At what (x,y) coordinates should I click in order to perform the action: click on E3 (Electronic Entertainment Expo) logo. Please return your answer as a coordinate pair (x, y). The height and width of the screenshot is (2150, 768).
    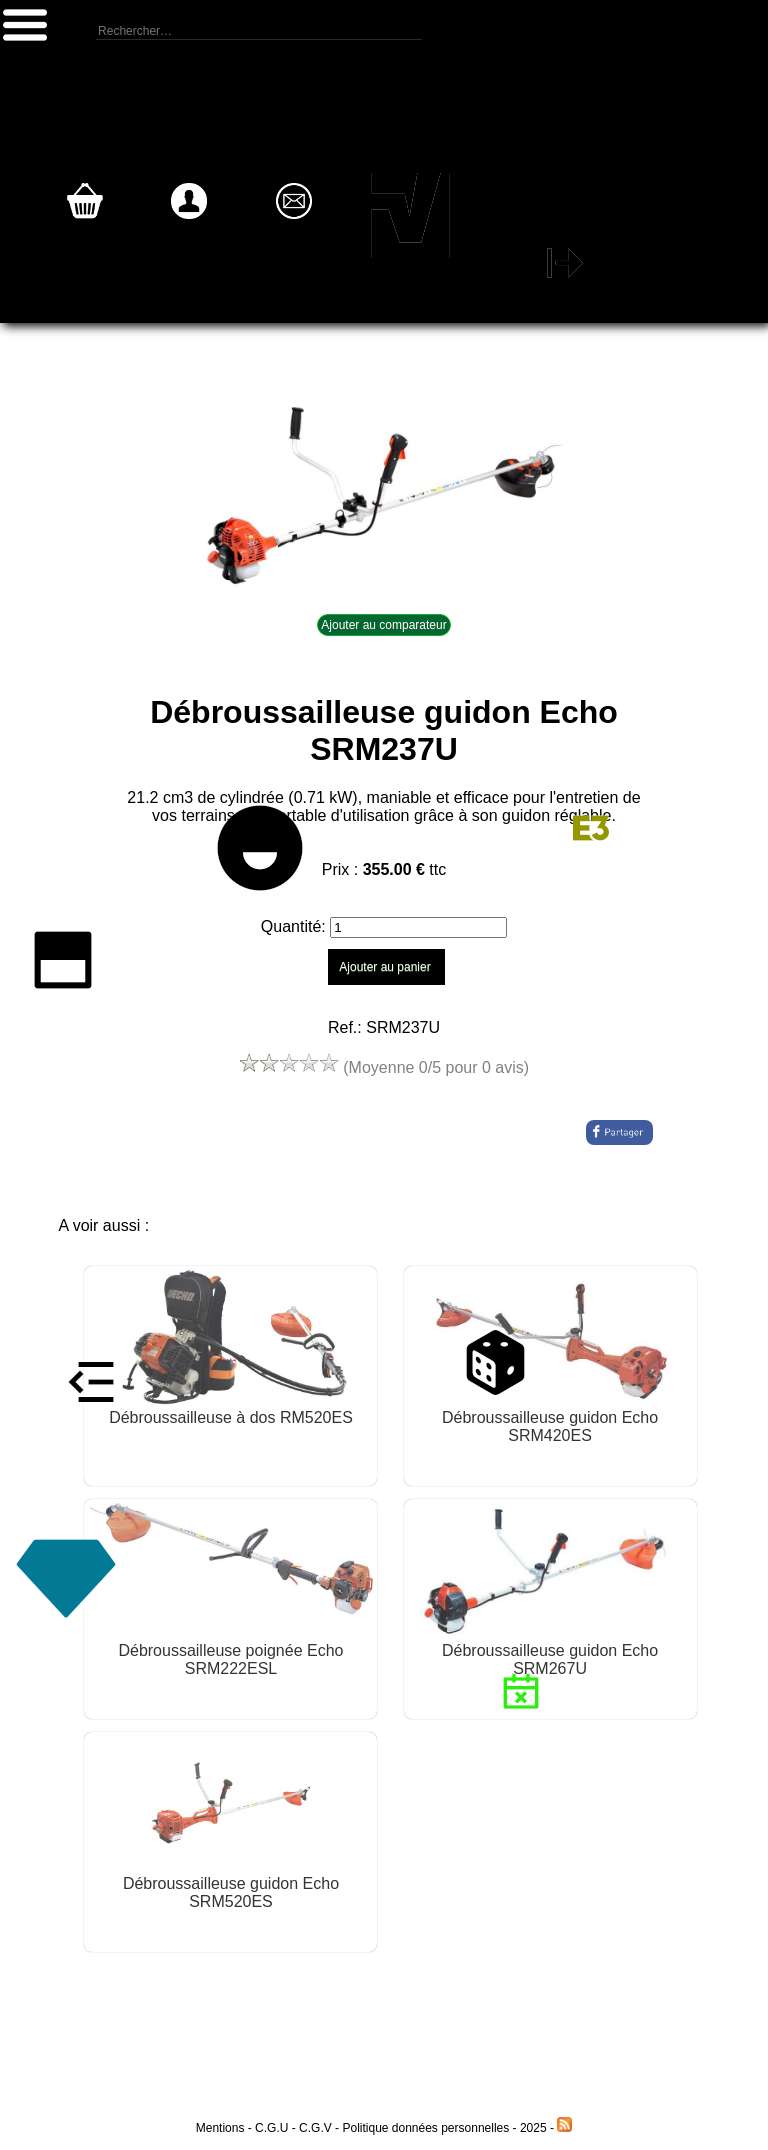
    Looking at the image, I should click on (591, 828).